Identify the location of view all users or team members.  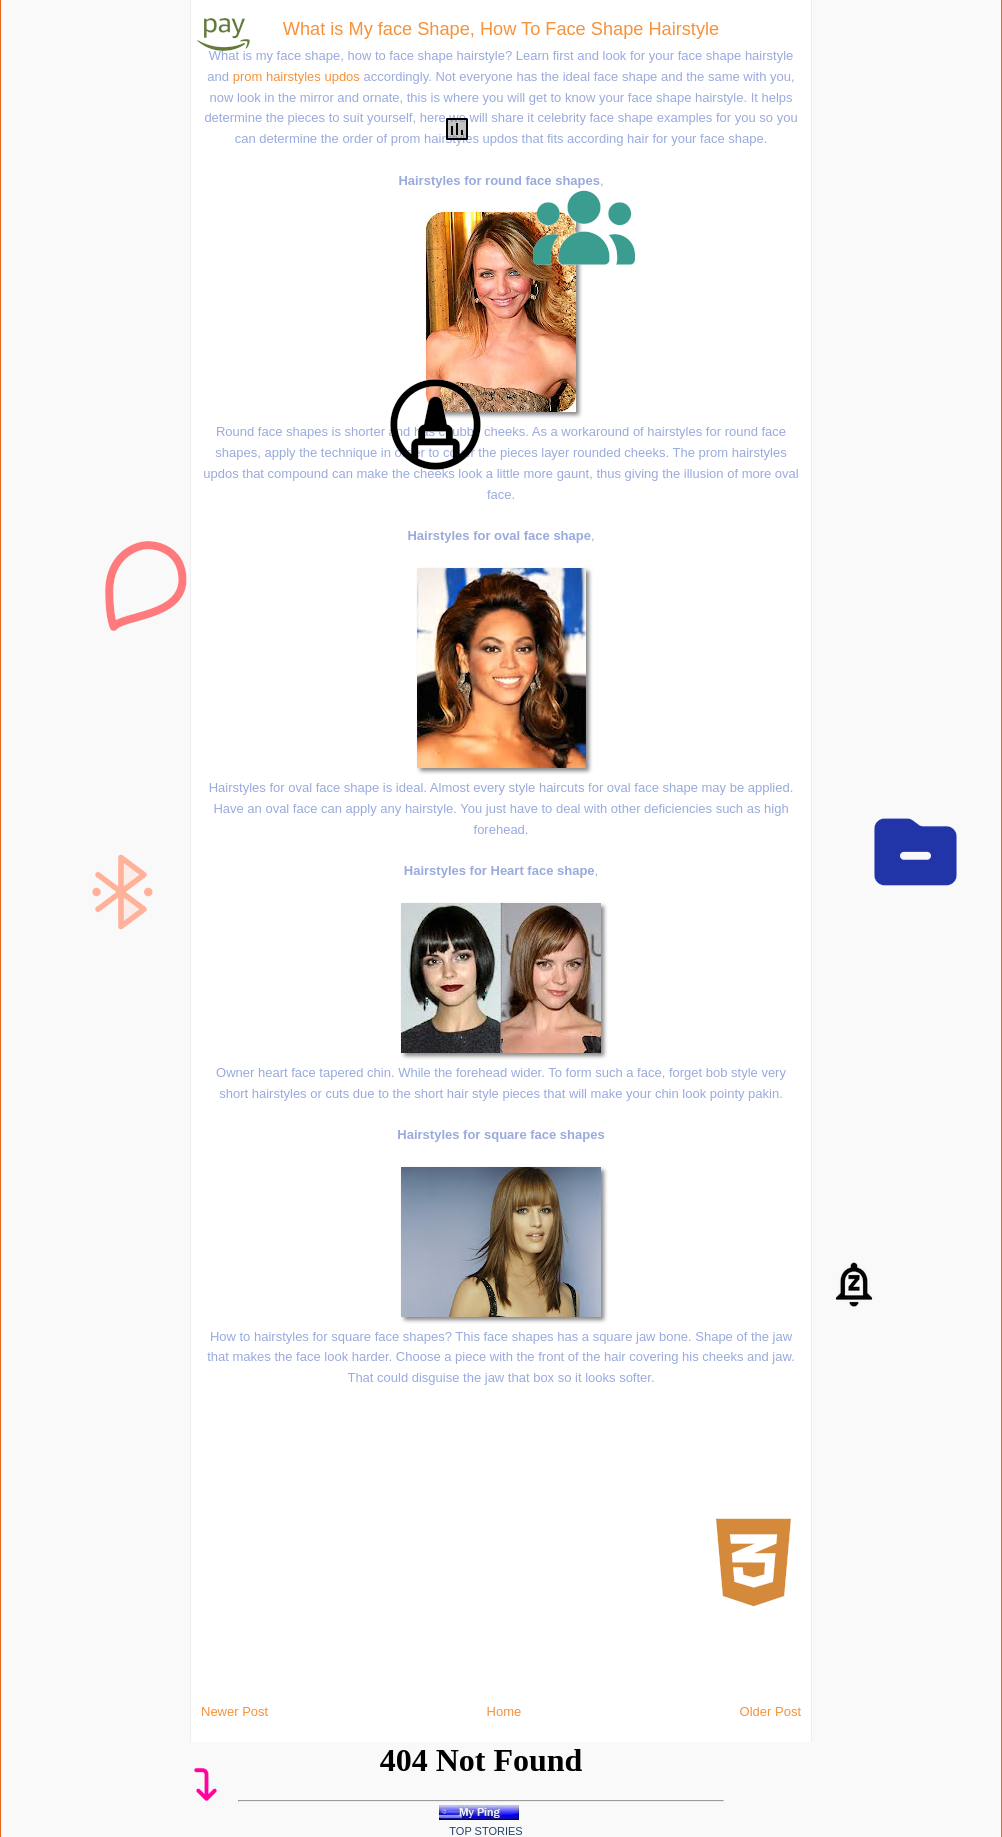
(584, 229).